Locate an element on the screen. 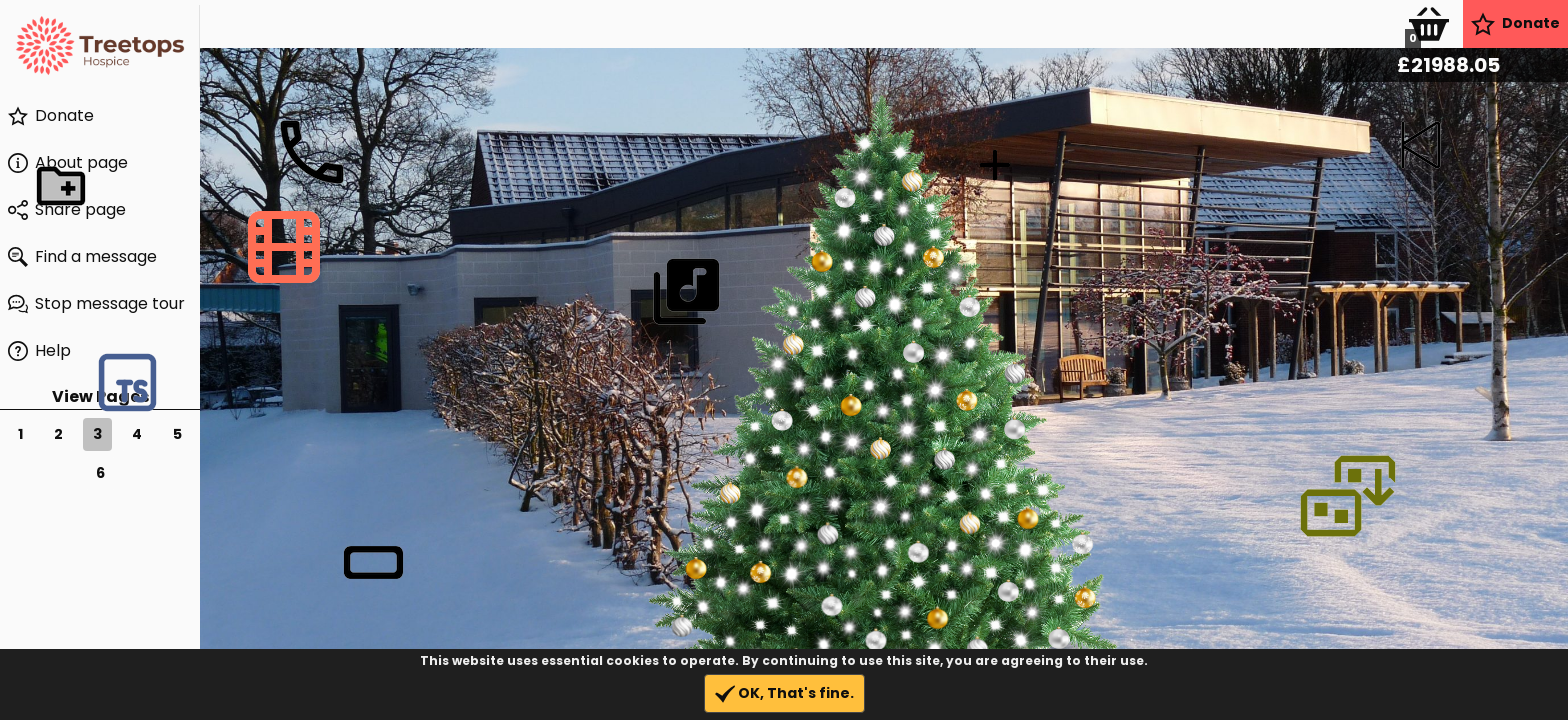 The width and height of the screenshot is (1568, 720). access video or movie content is located at coordinates (284, 247).